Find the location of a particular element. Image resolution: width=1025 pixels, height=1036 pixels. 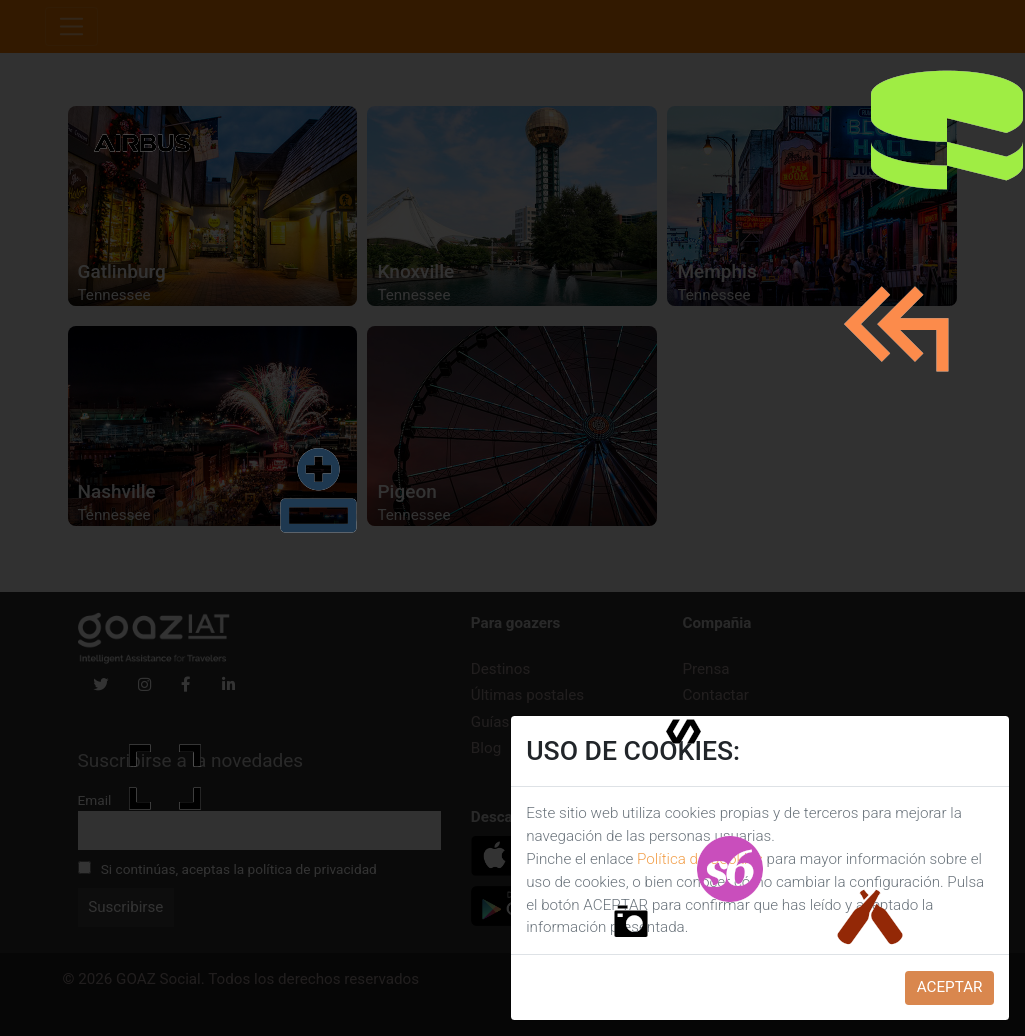

visit Society6 website or app is located at coordinates (730, 869).